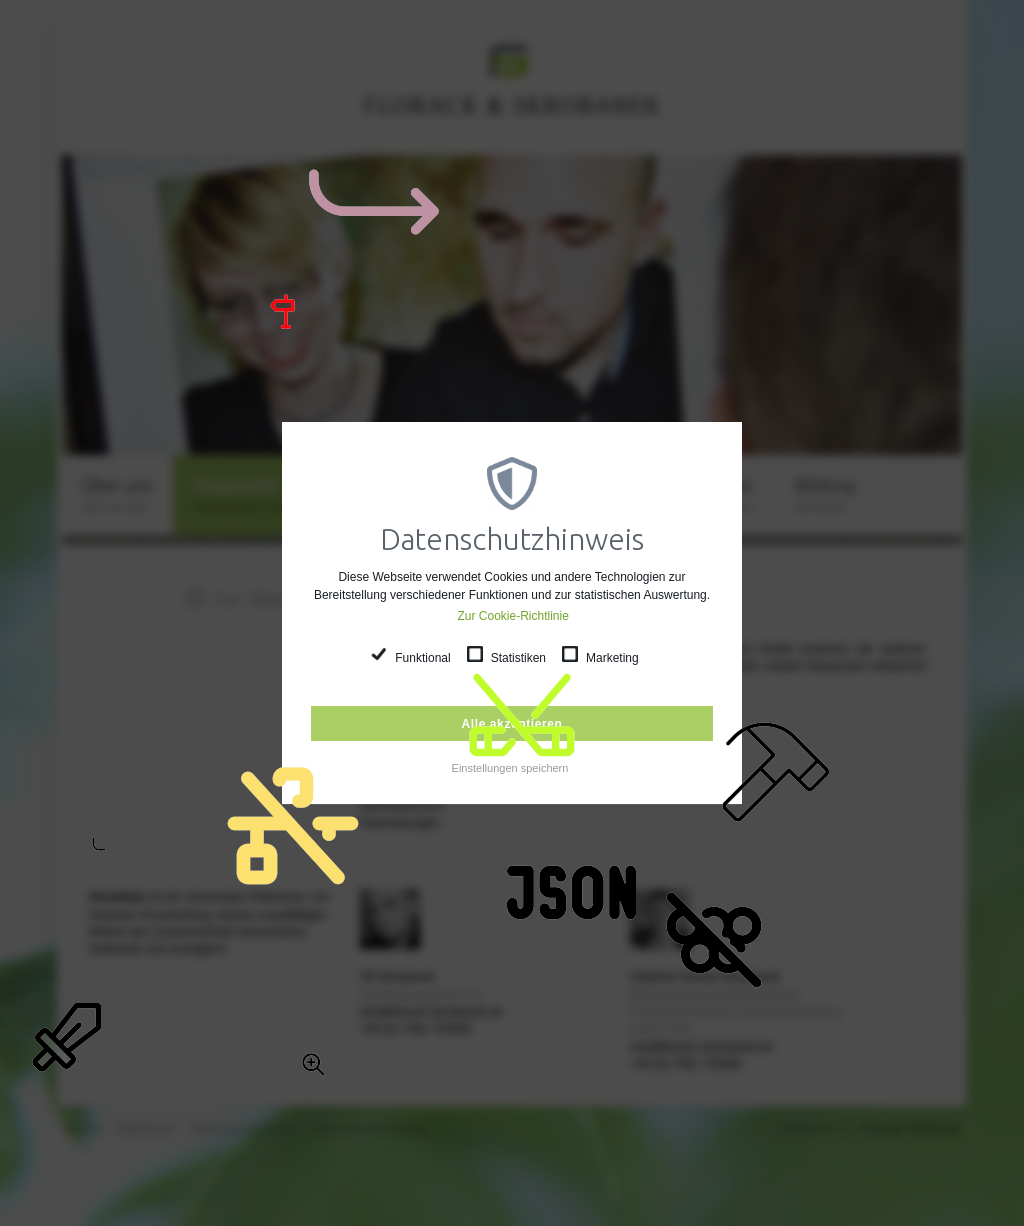 The image size is (1024, 1226). I want to click on access tools or settings, so click(770, 774).